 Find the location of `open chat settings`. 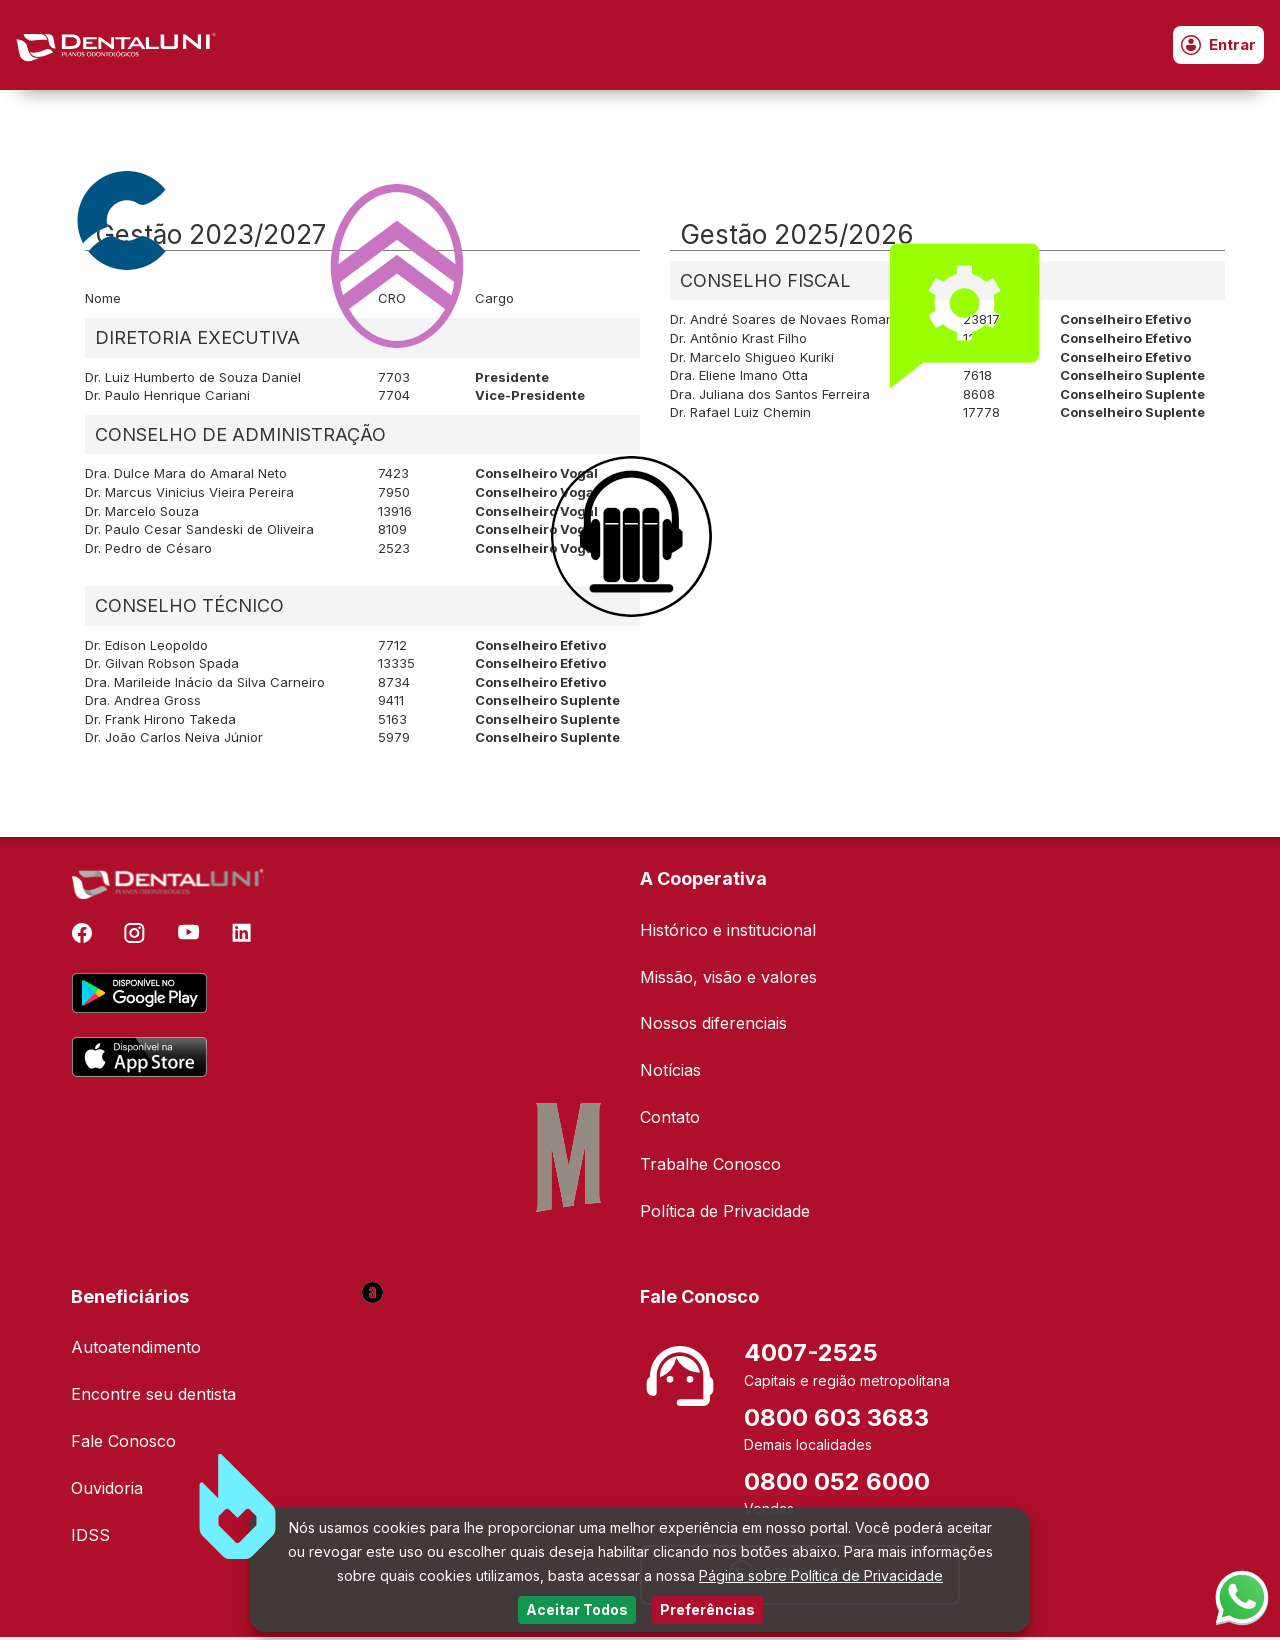

open chat settings is located at coordinates (964, 310).